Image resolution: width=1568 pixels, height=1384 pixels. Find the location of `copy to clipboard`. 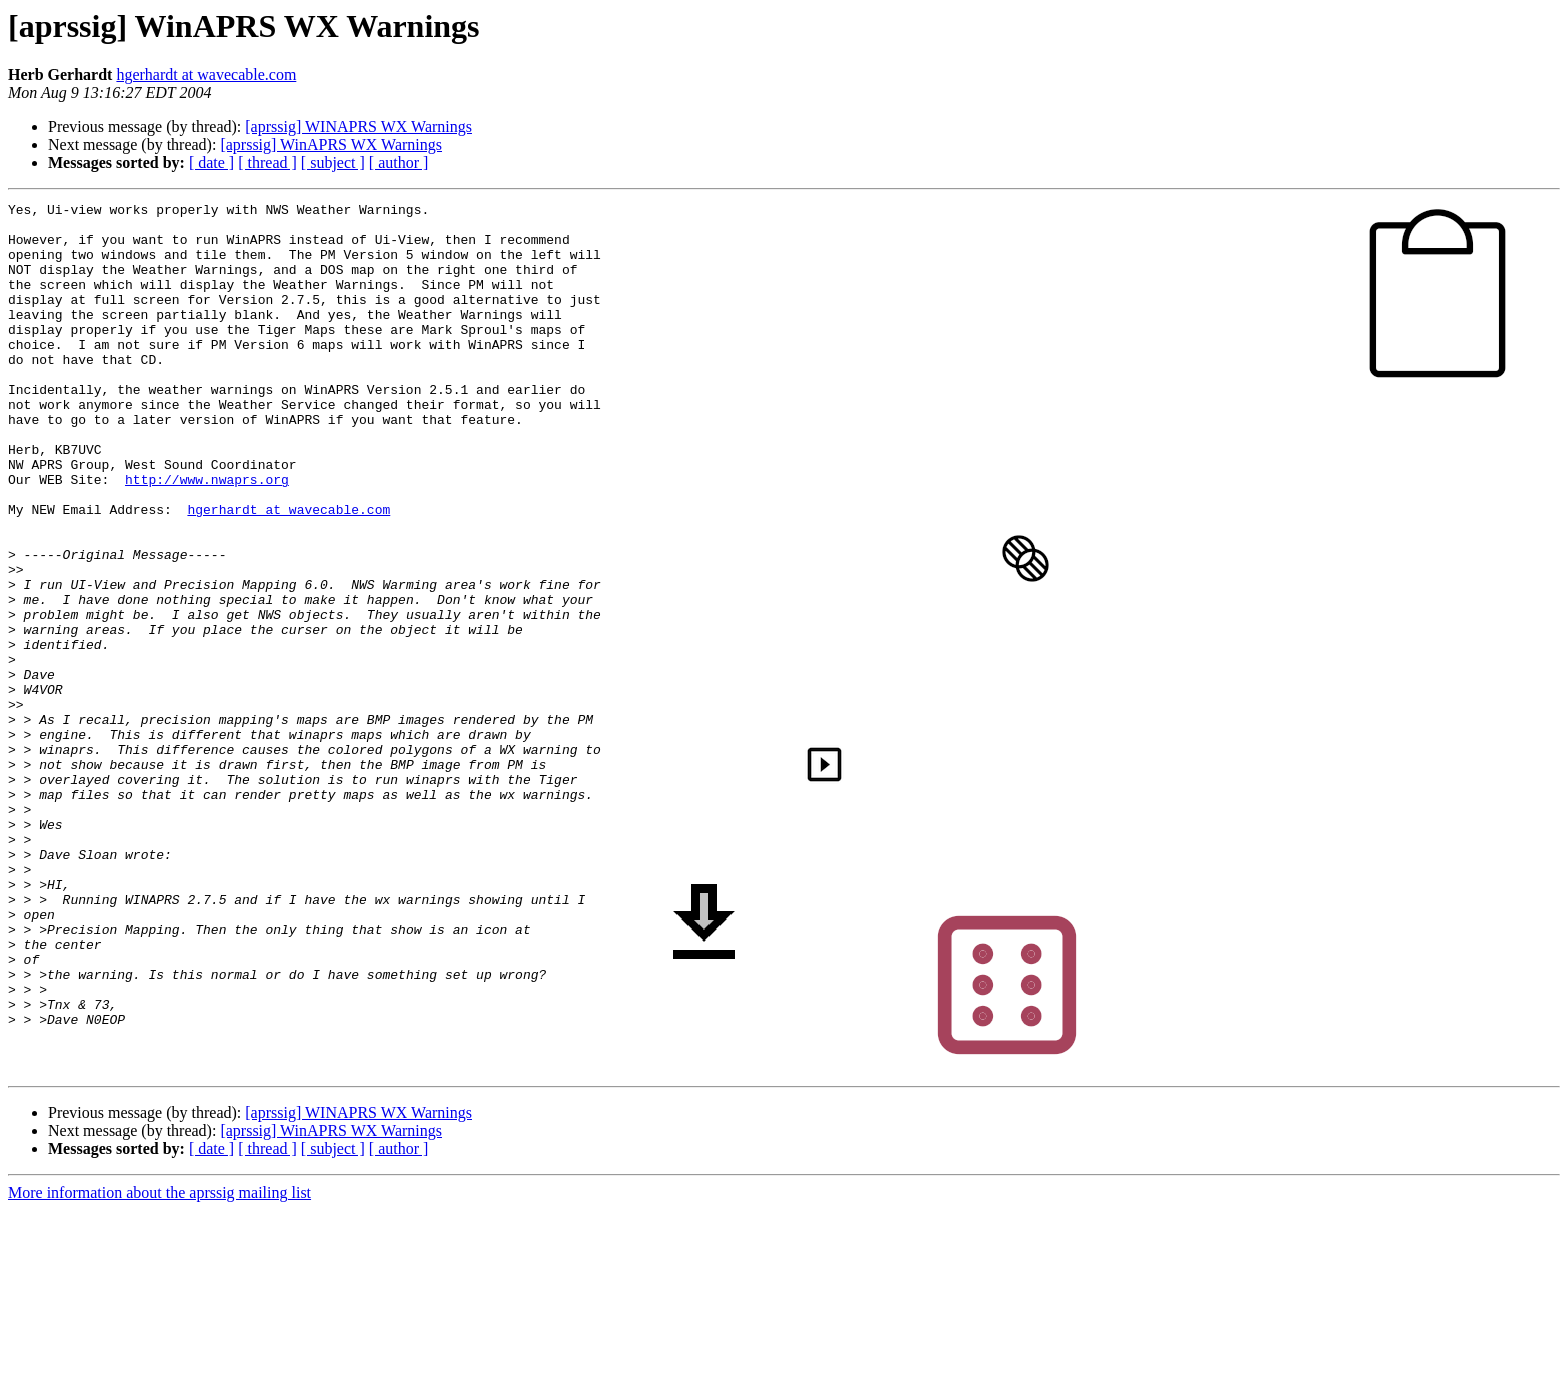

copy to clipboard is located at coordinates (1437, 296).